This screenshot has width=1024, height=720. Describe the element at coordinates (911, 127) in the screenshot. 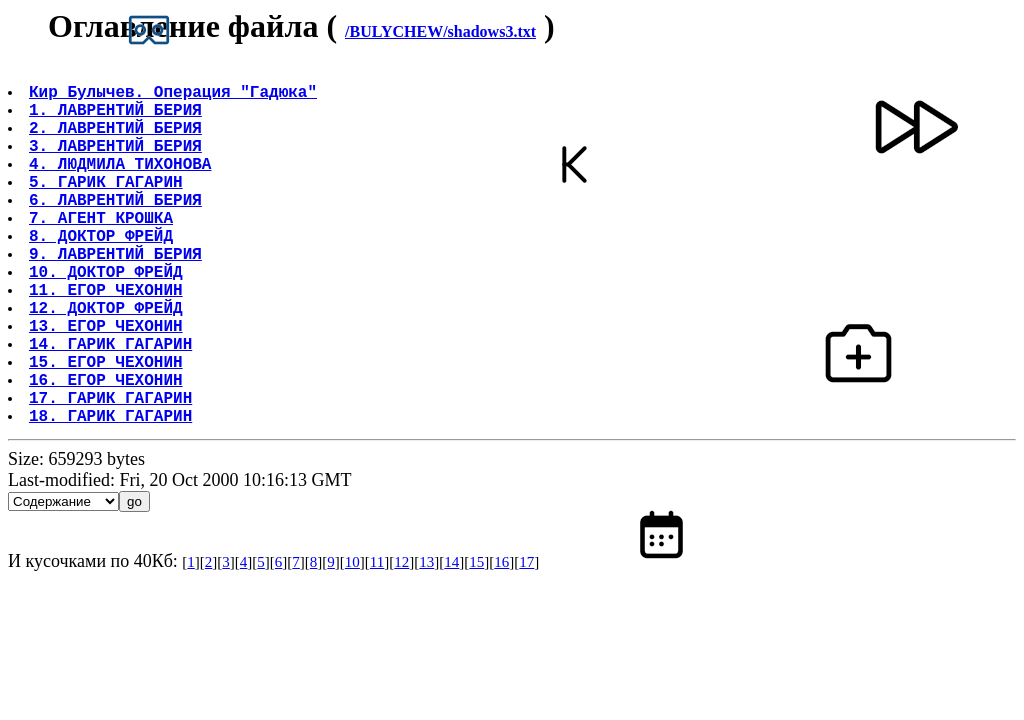

I see `skip forward in media playback` at that location.